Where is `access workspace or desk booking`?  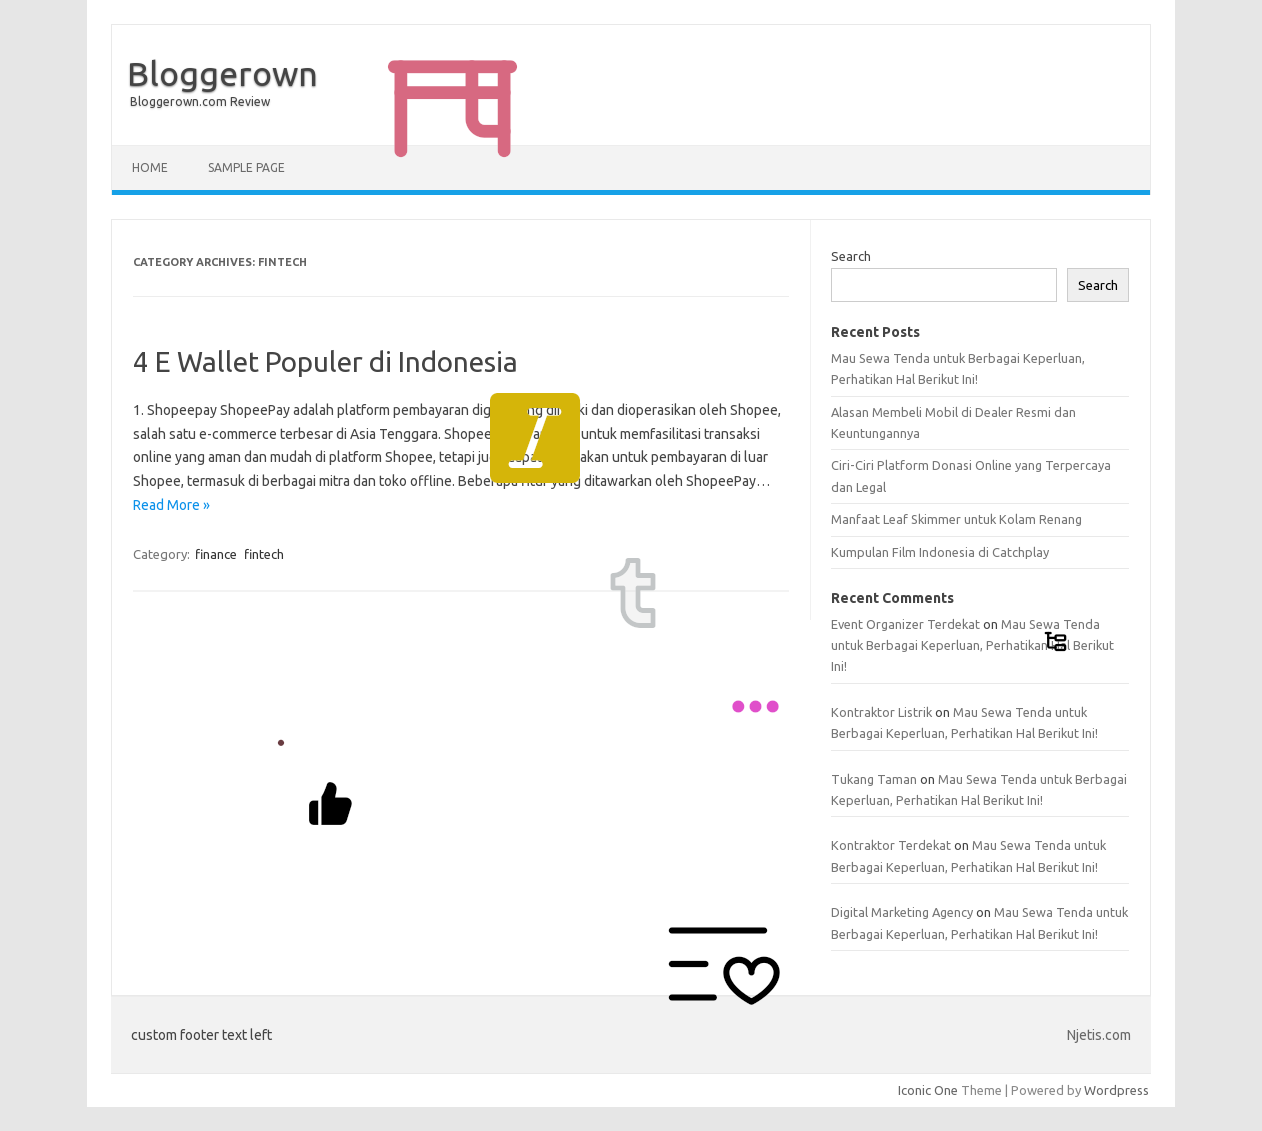 access workspace or desk booking is located at coordinates (452, 105).